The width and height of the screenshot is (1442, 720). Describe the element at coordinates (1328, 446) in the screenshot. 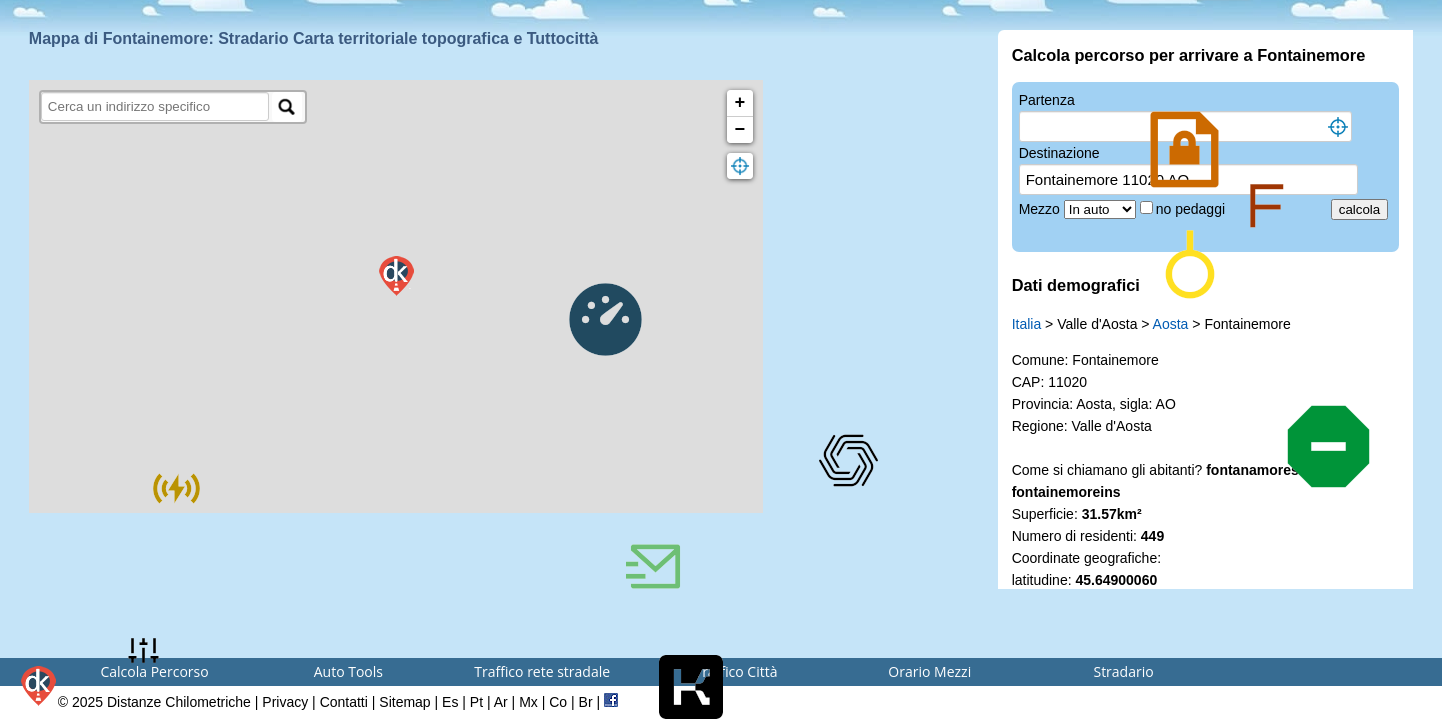

I see `indicates spam or blocked content` at that location.